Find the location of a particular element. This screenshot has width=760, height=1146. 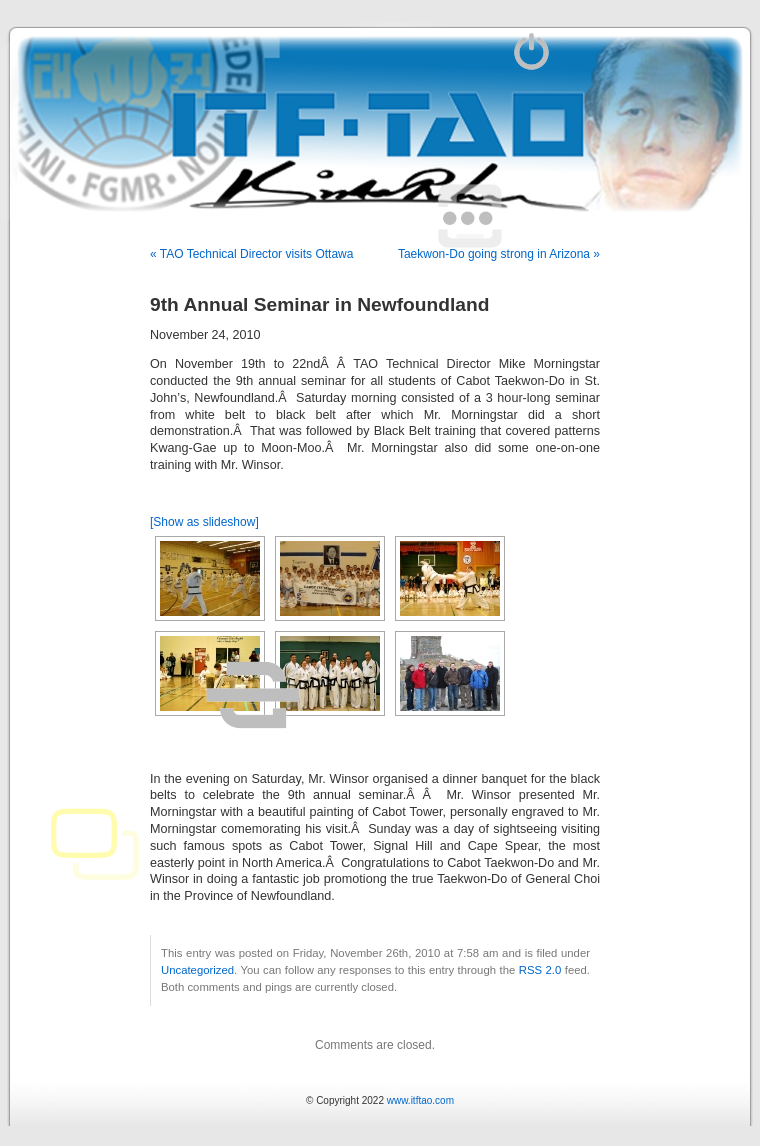

indicates wired network connection in progress is located at coordinates (470, 216).